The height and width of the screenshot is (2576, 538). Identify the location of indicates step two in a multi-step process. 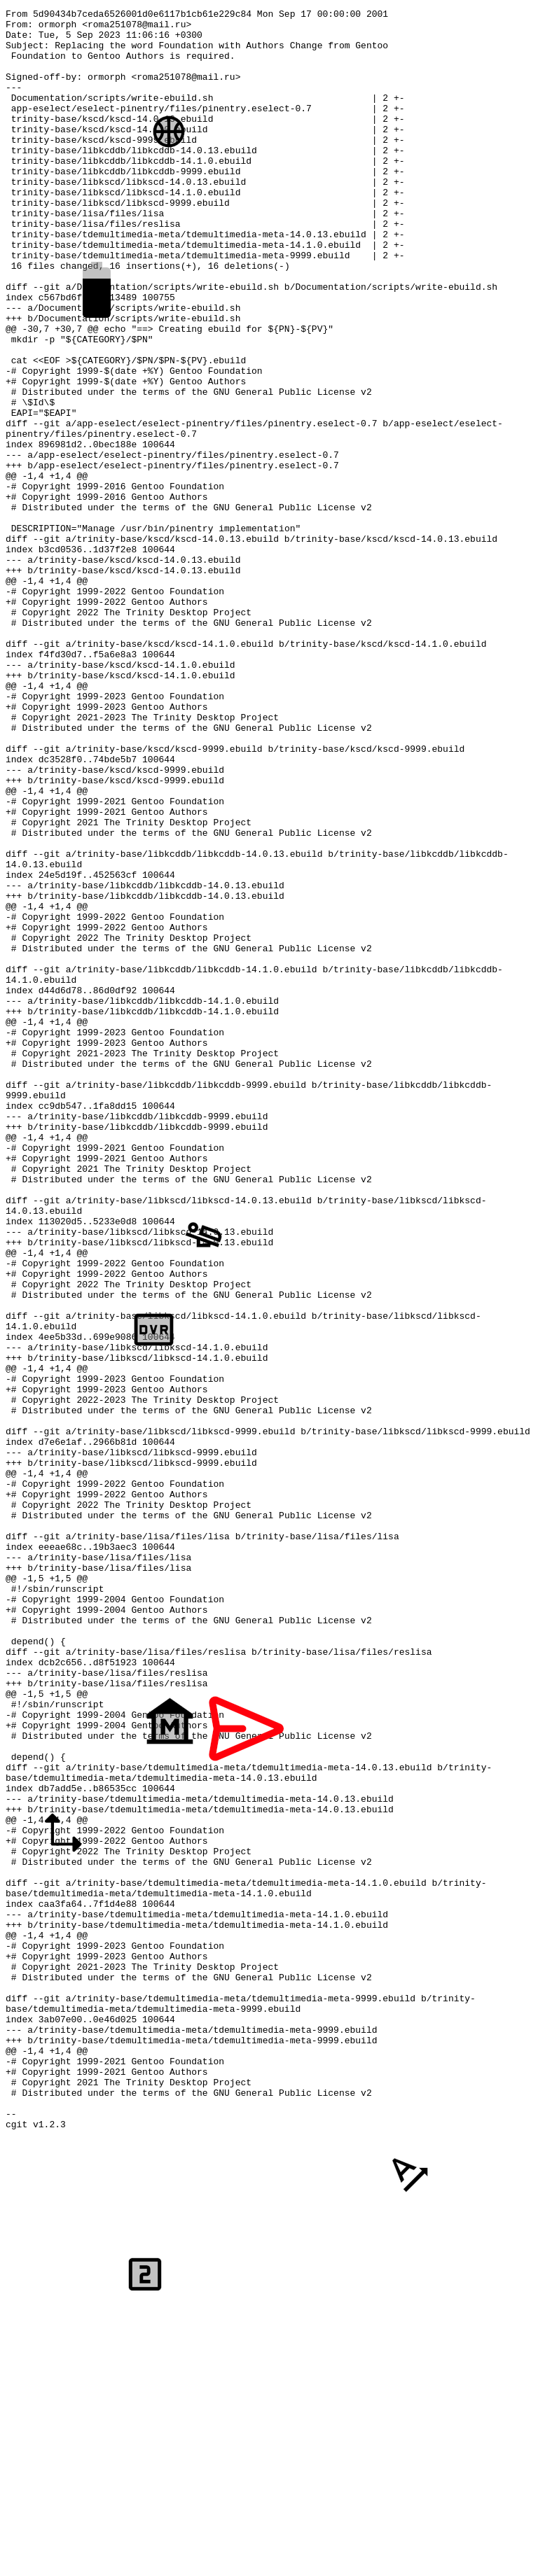
(145, 2274).